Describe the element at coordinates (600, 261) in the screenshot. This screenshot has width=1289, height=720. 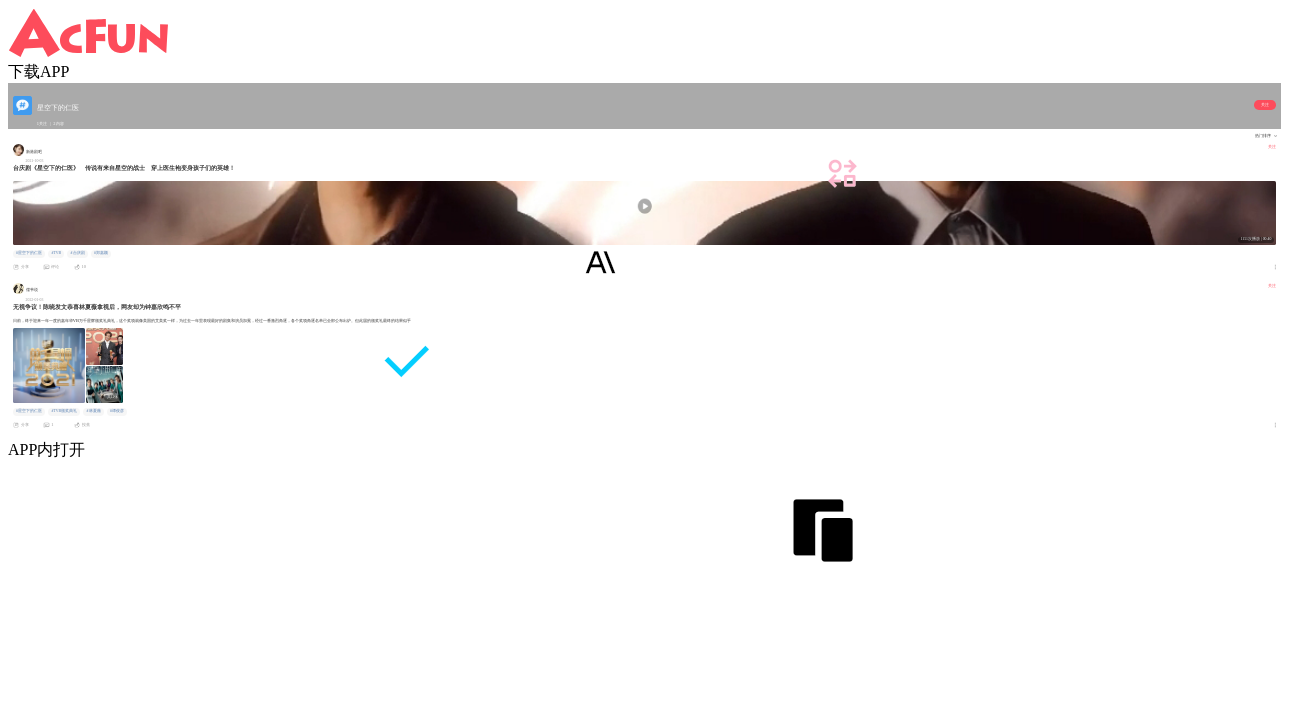
I see `anthropic company logo` at that location.